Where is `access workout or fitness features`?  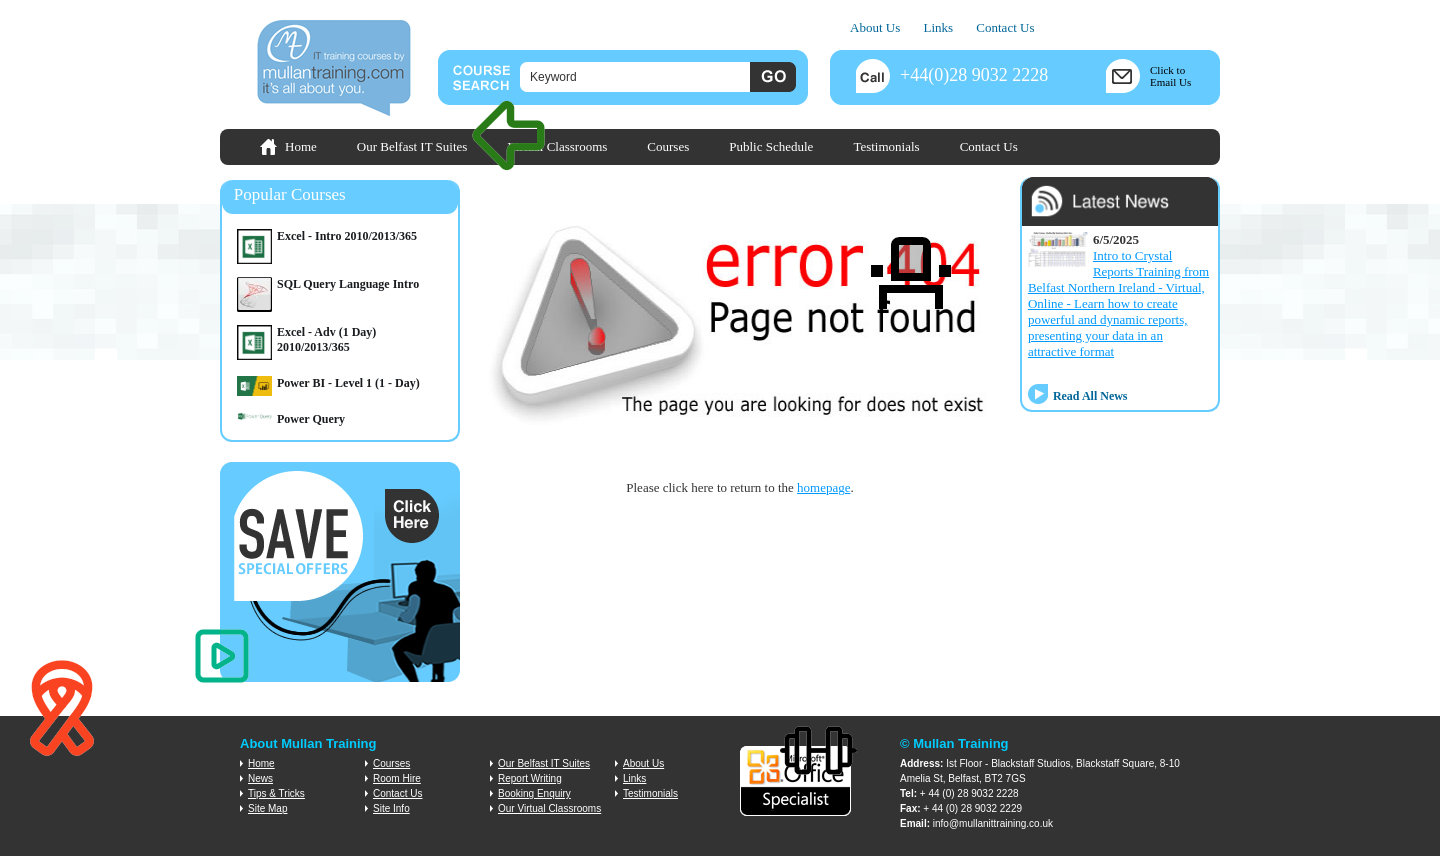
access workout or fitness features is located at coordinates (818, 750).